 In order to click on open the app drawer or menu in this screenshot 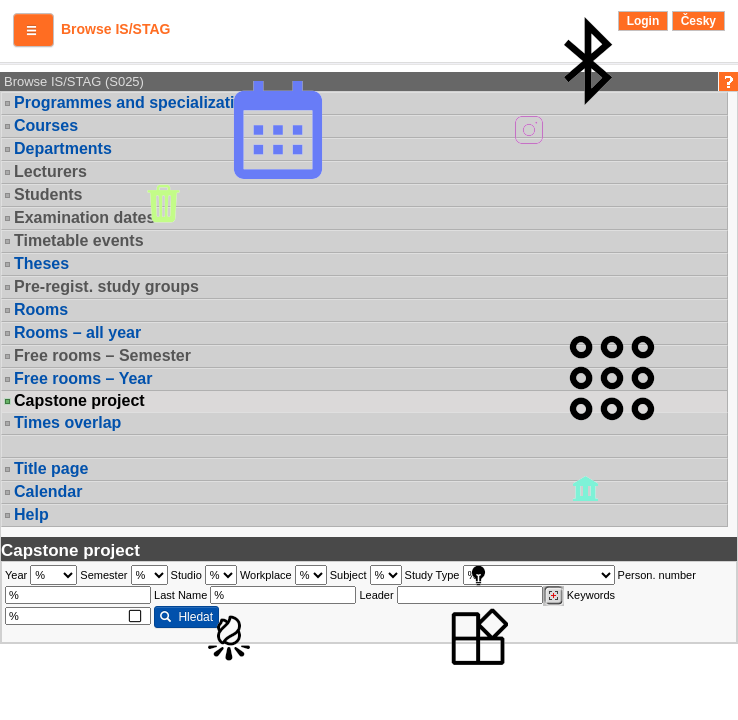, I will do `click(612, 378)`.